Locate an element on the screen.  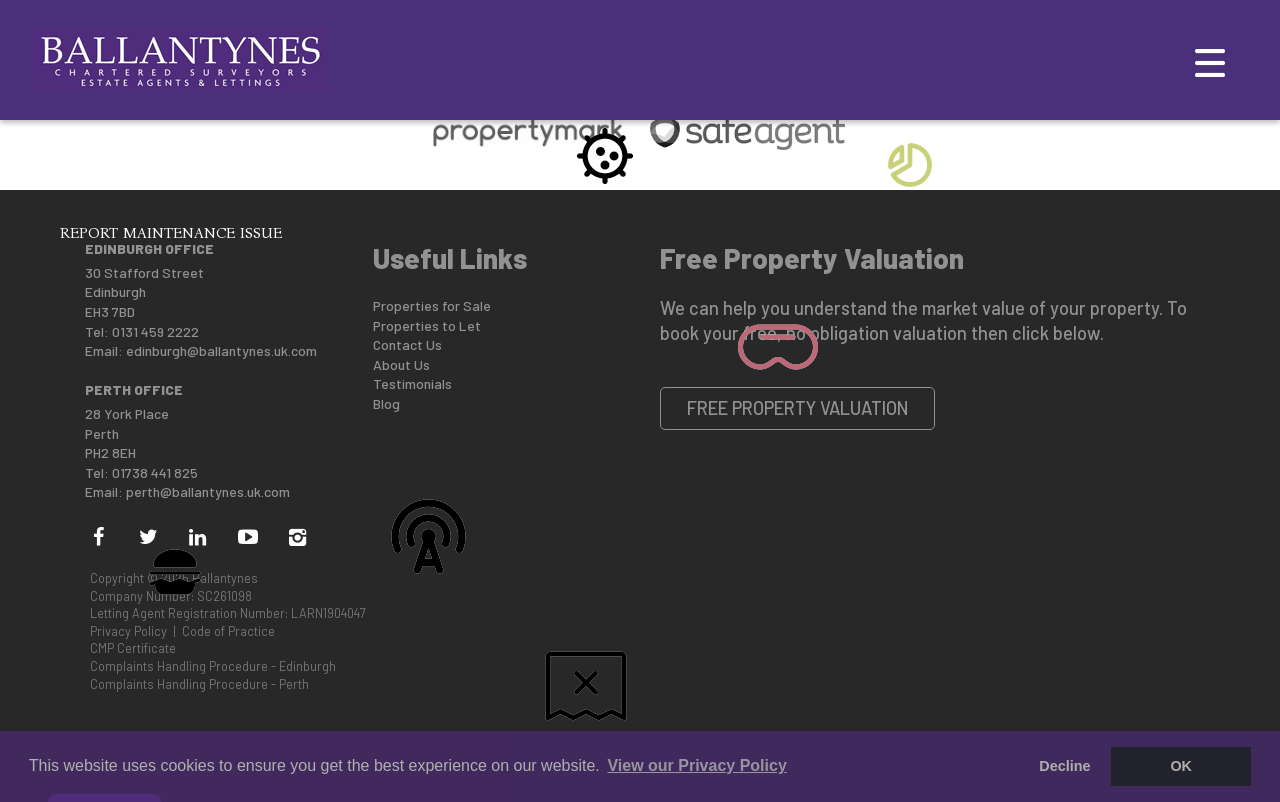
access broadcast or transmission settings is located at coordinates (428, 536).